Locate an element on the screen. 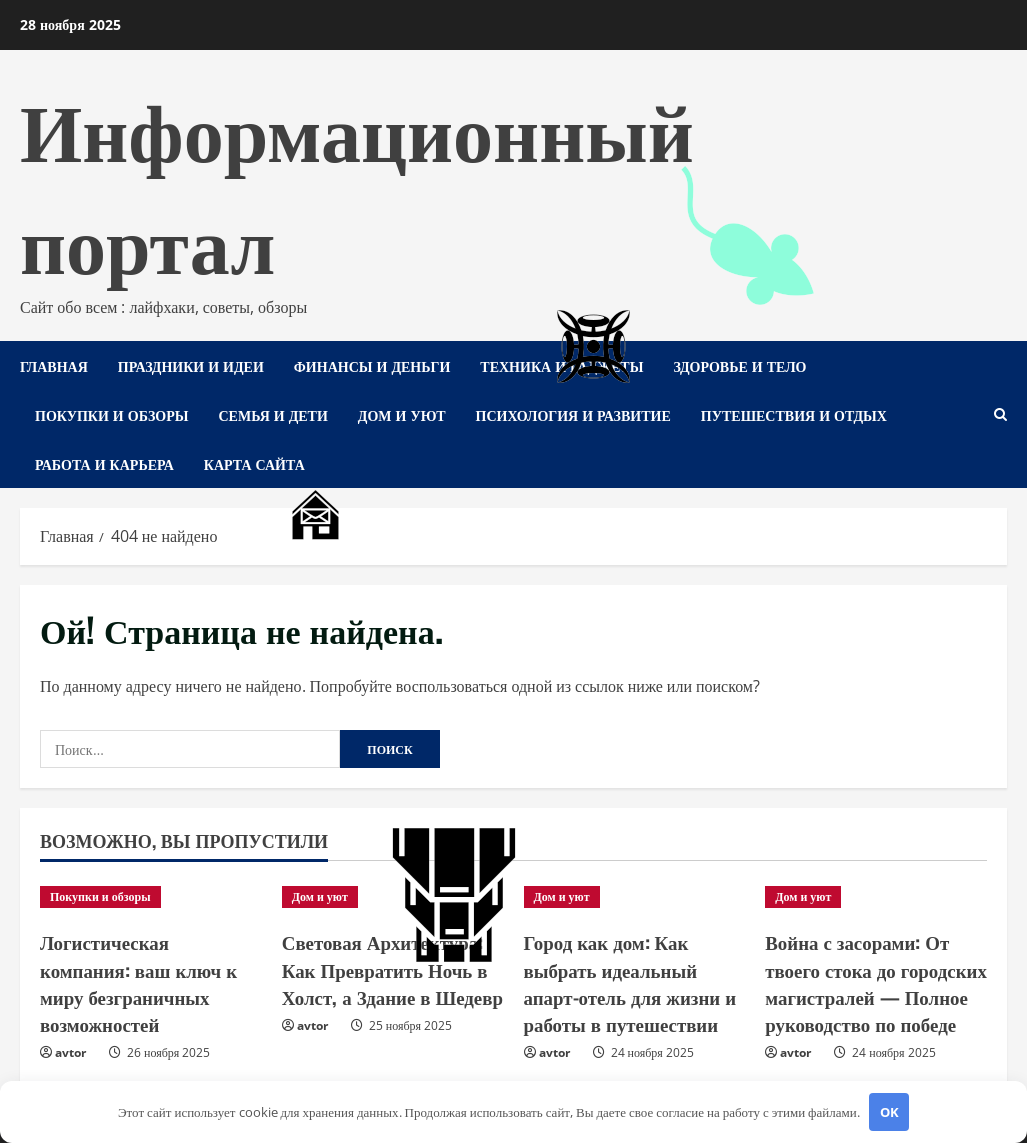 The height and width of the screenshot is (1143, 1027). decorative geometric pattern or ornamental design element is located at coordinates (593, 346).